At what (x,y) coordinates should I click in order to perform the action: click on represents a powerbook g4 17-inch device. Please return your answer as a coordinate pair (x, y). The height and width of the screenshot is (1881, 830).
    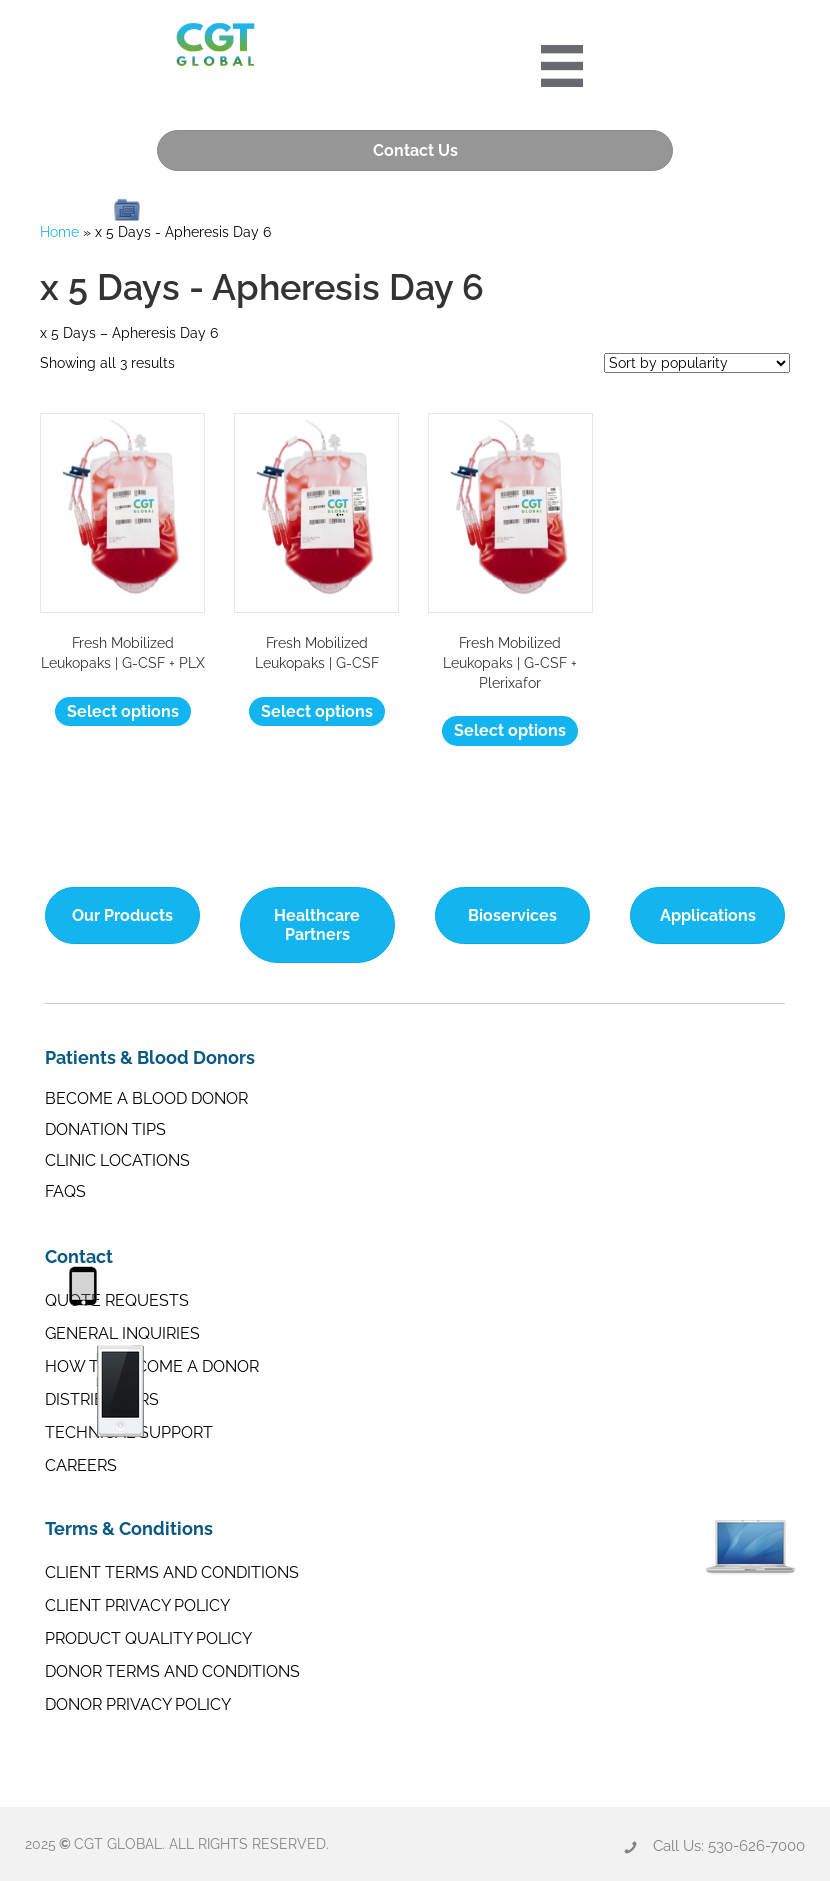
    Looking at the image, I should click on (750, 1545).